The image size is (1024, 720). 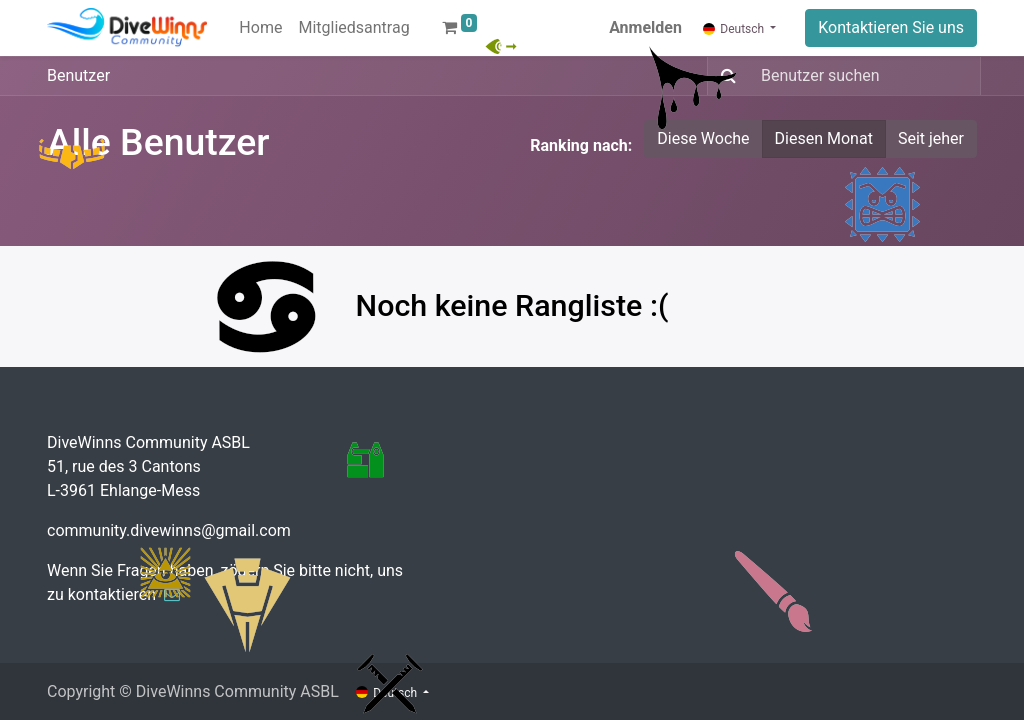 What do you see at coordinates (882, 204) in the screenshot?
I see `thwomp enemy character from super mario games` at bounding box center [882, 204].